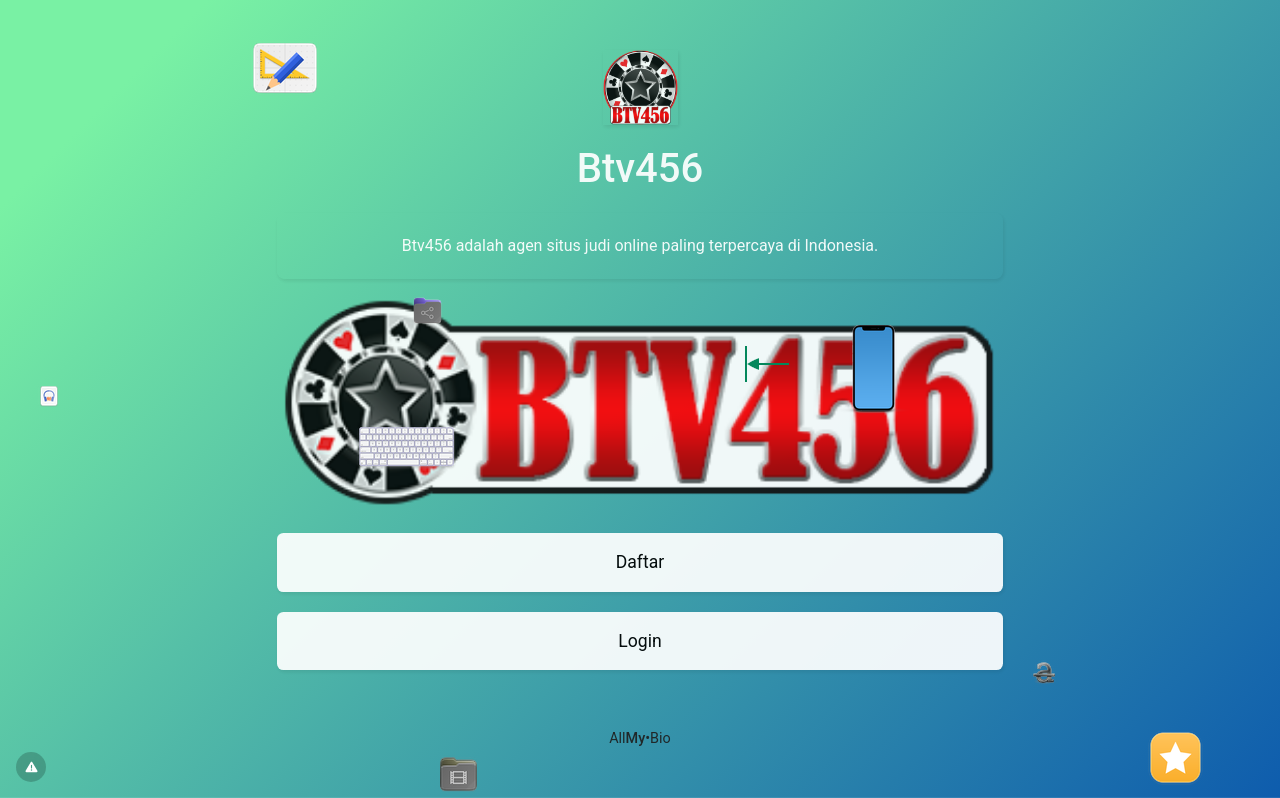 This screenshot has height=798, width=1280. I want to click on apply strikethrough formatting to selected text, so click(1045, 673).